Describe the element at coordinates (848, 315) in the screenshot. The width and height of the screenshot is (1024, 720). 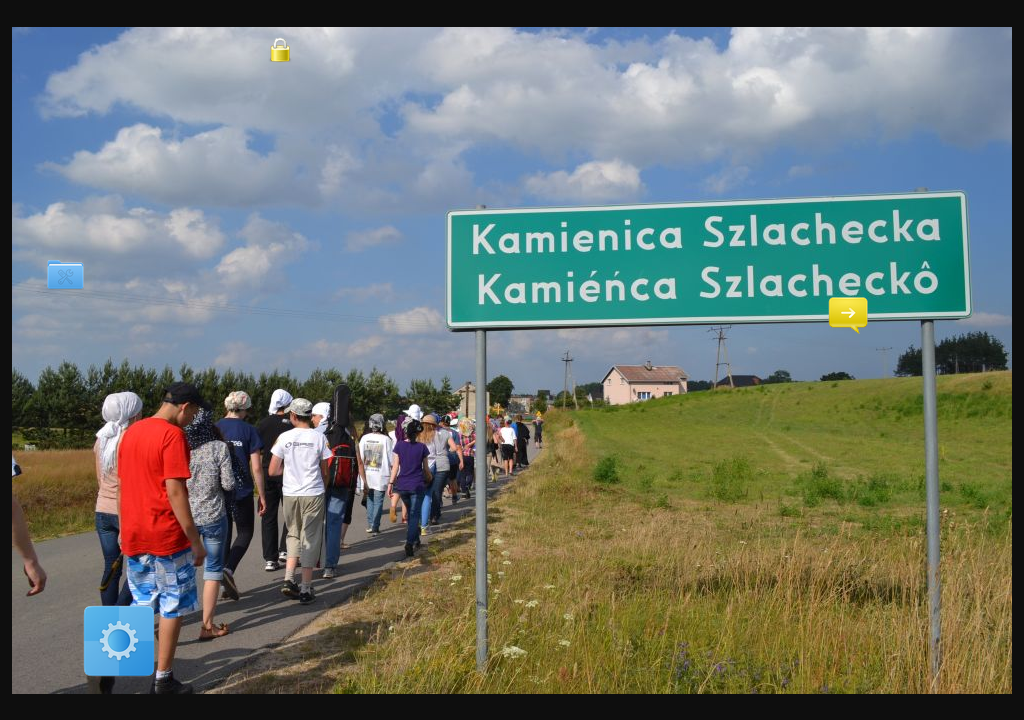
I see `user status: away or stepped out` at that location.